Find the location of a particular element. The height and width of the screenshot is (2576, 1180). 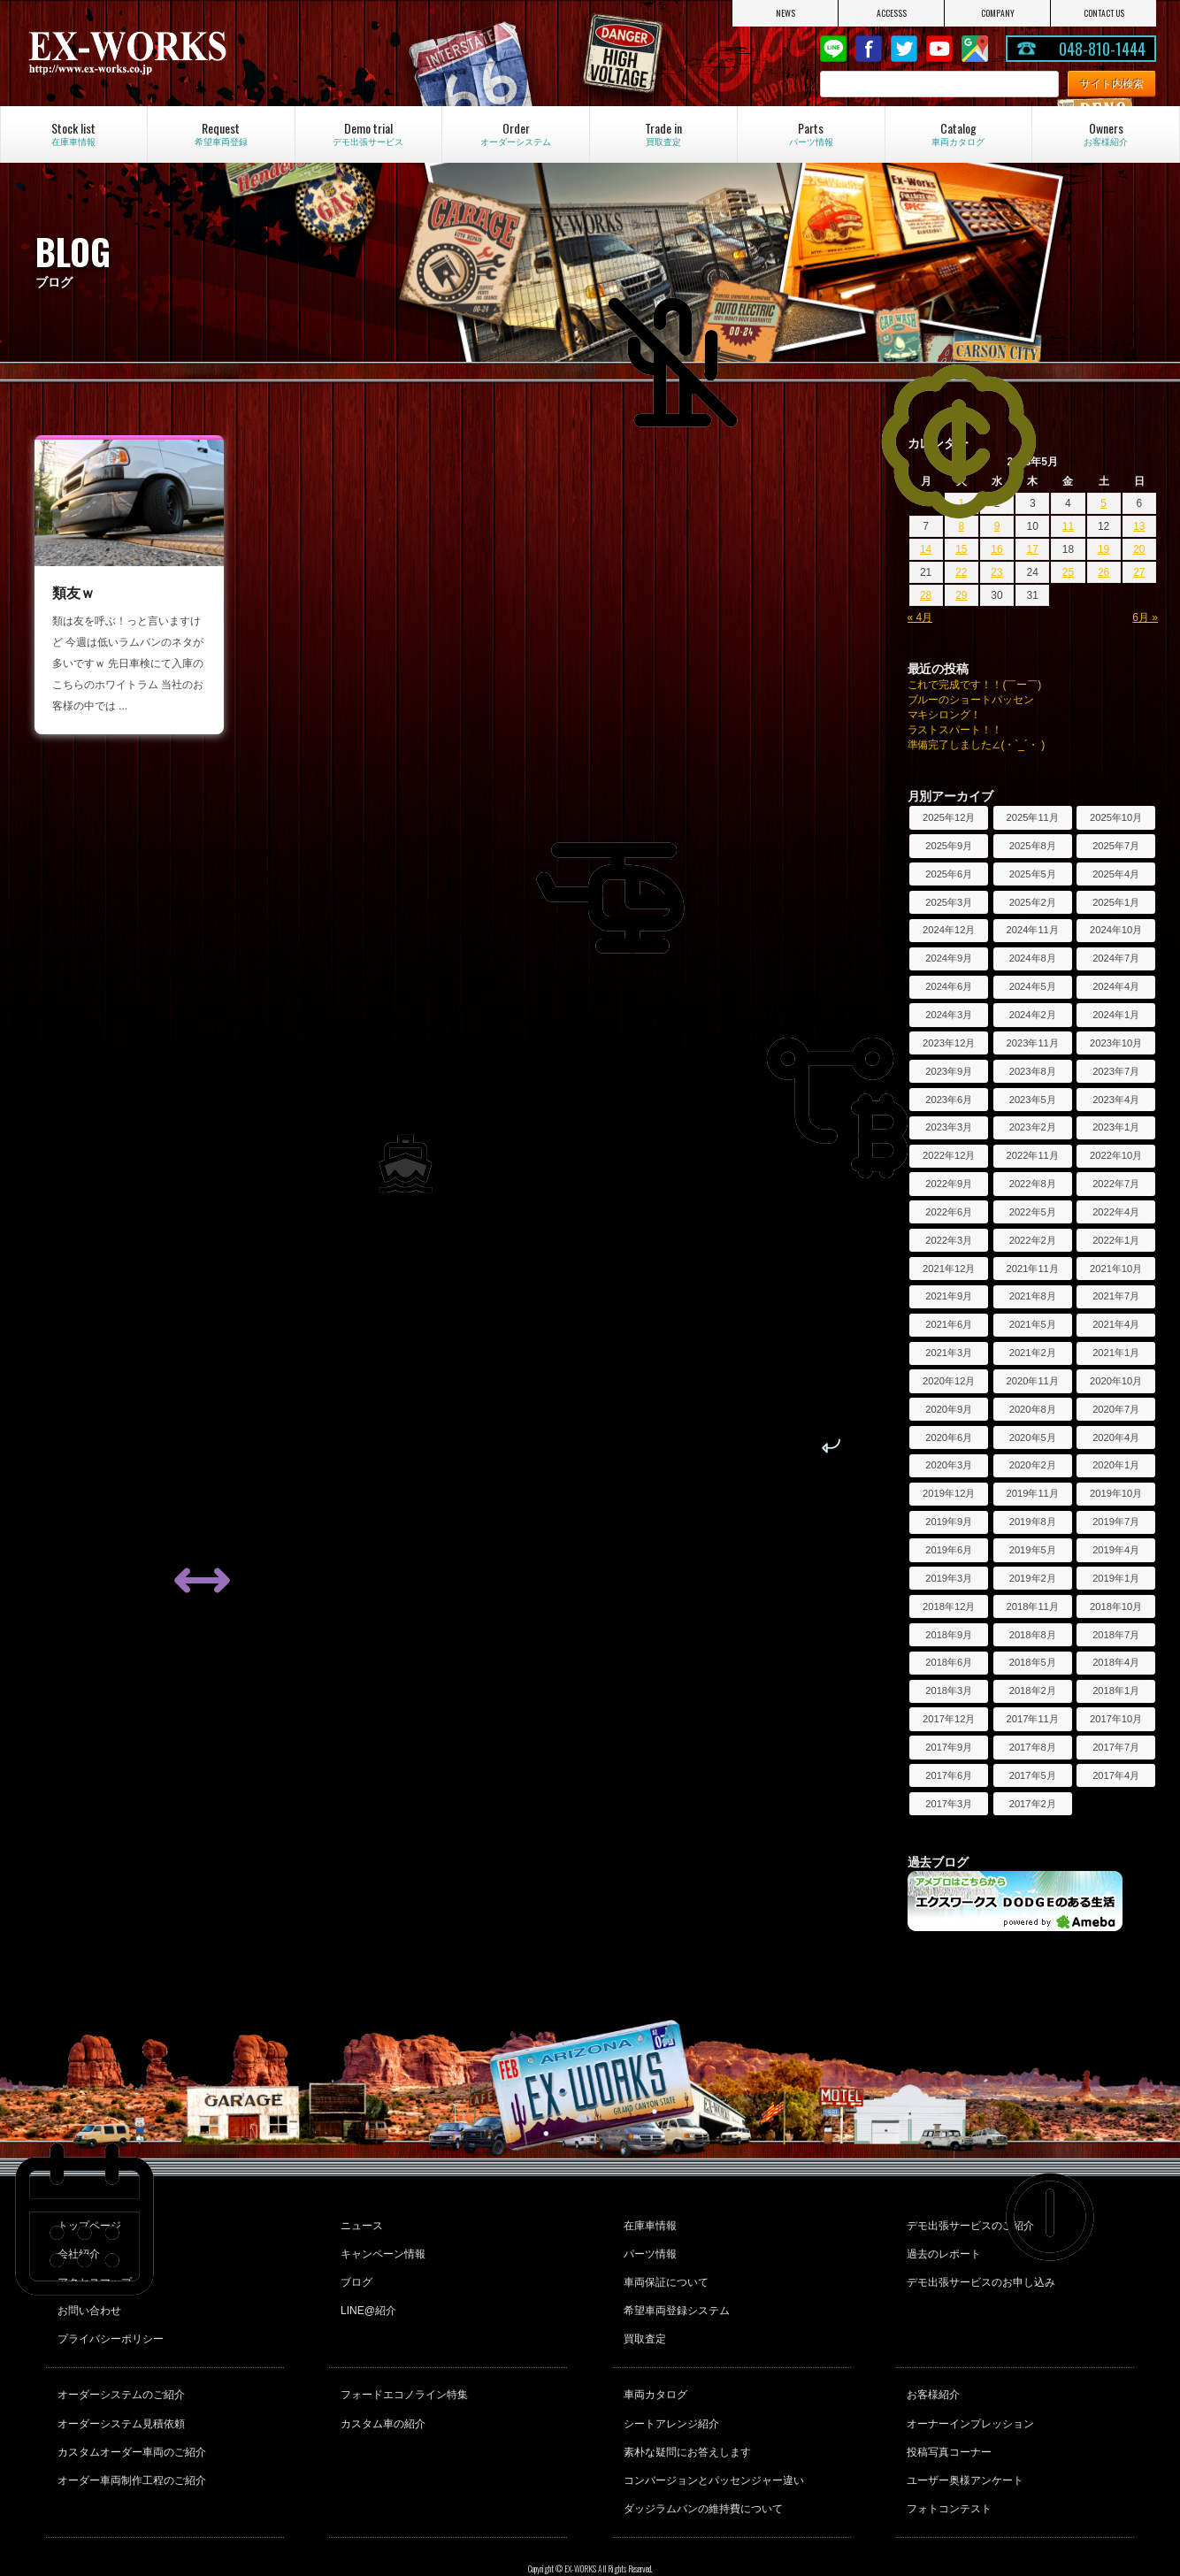

get directions by ferry or boat is located at coordinates (405, 1163).